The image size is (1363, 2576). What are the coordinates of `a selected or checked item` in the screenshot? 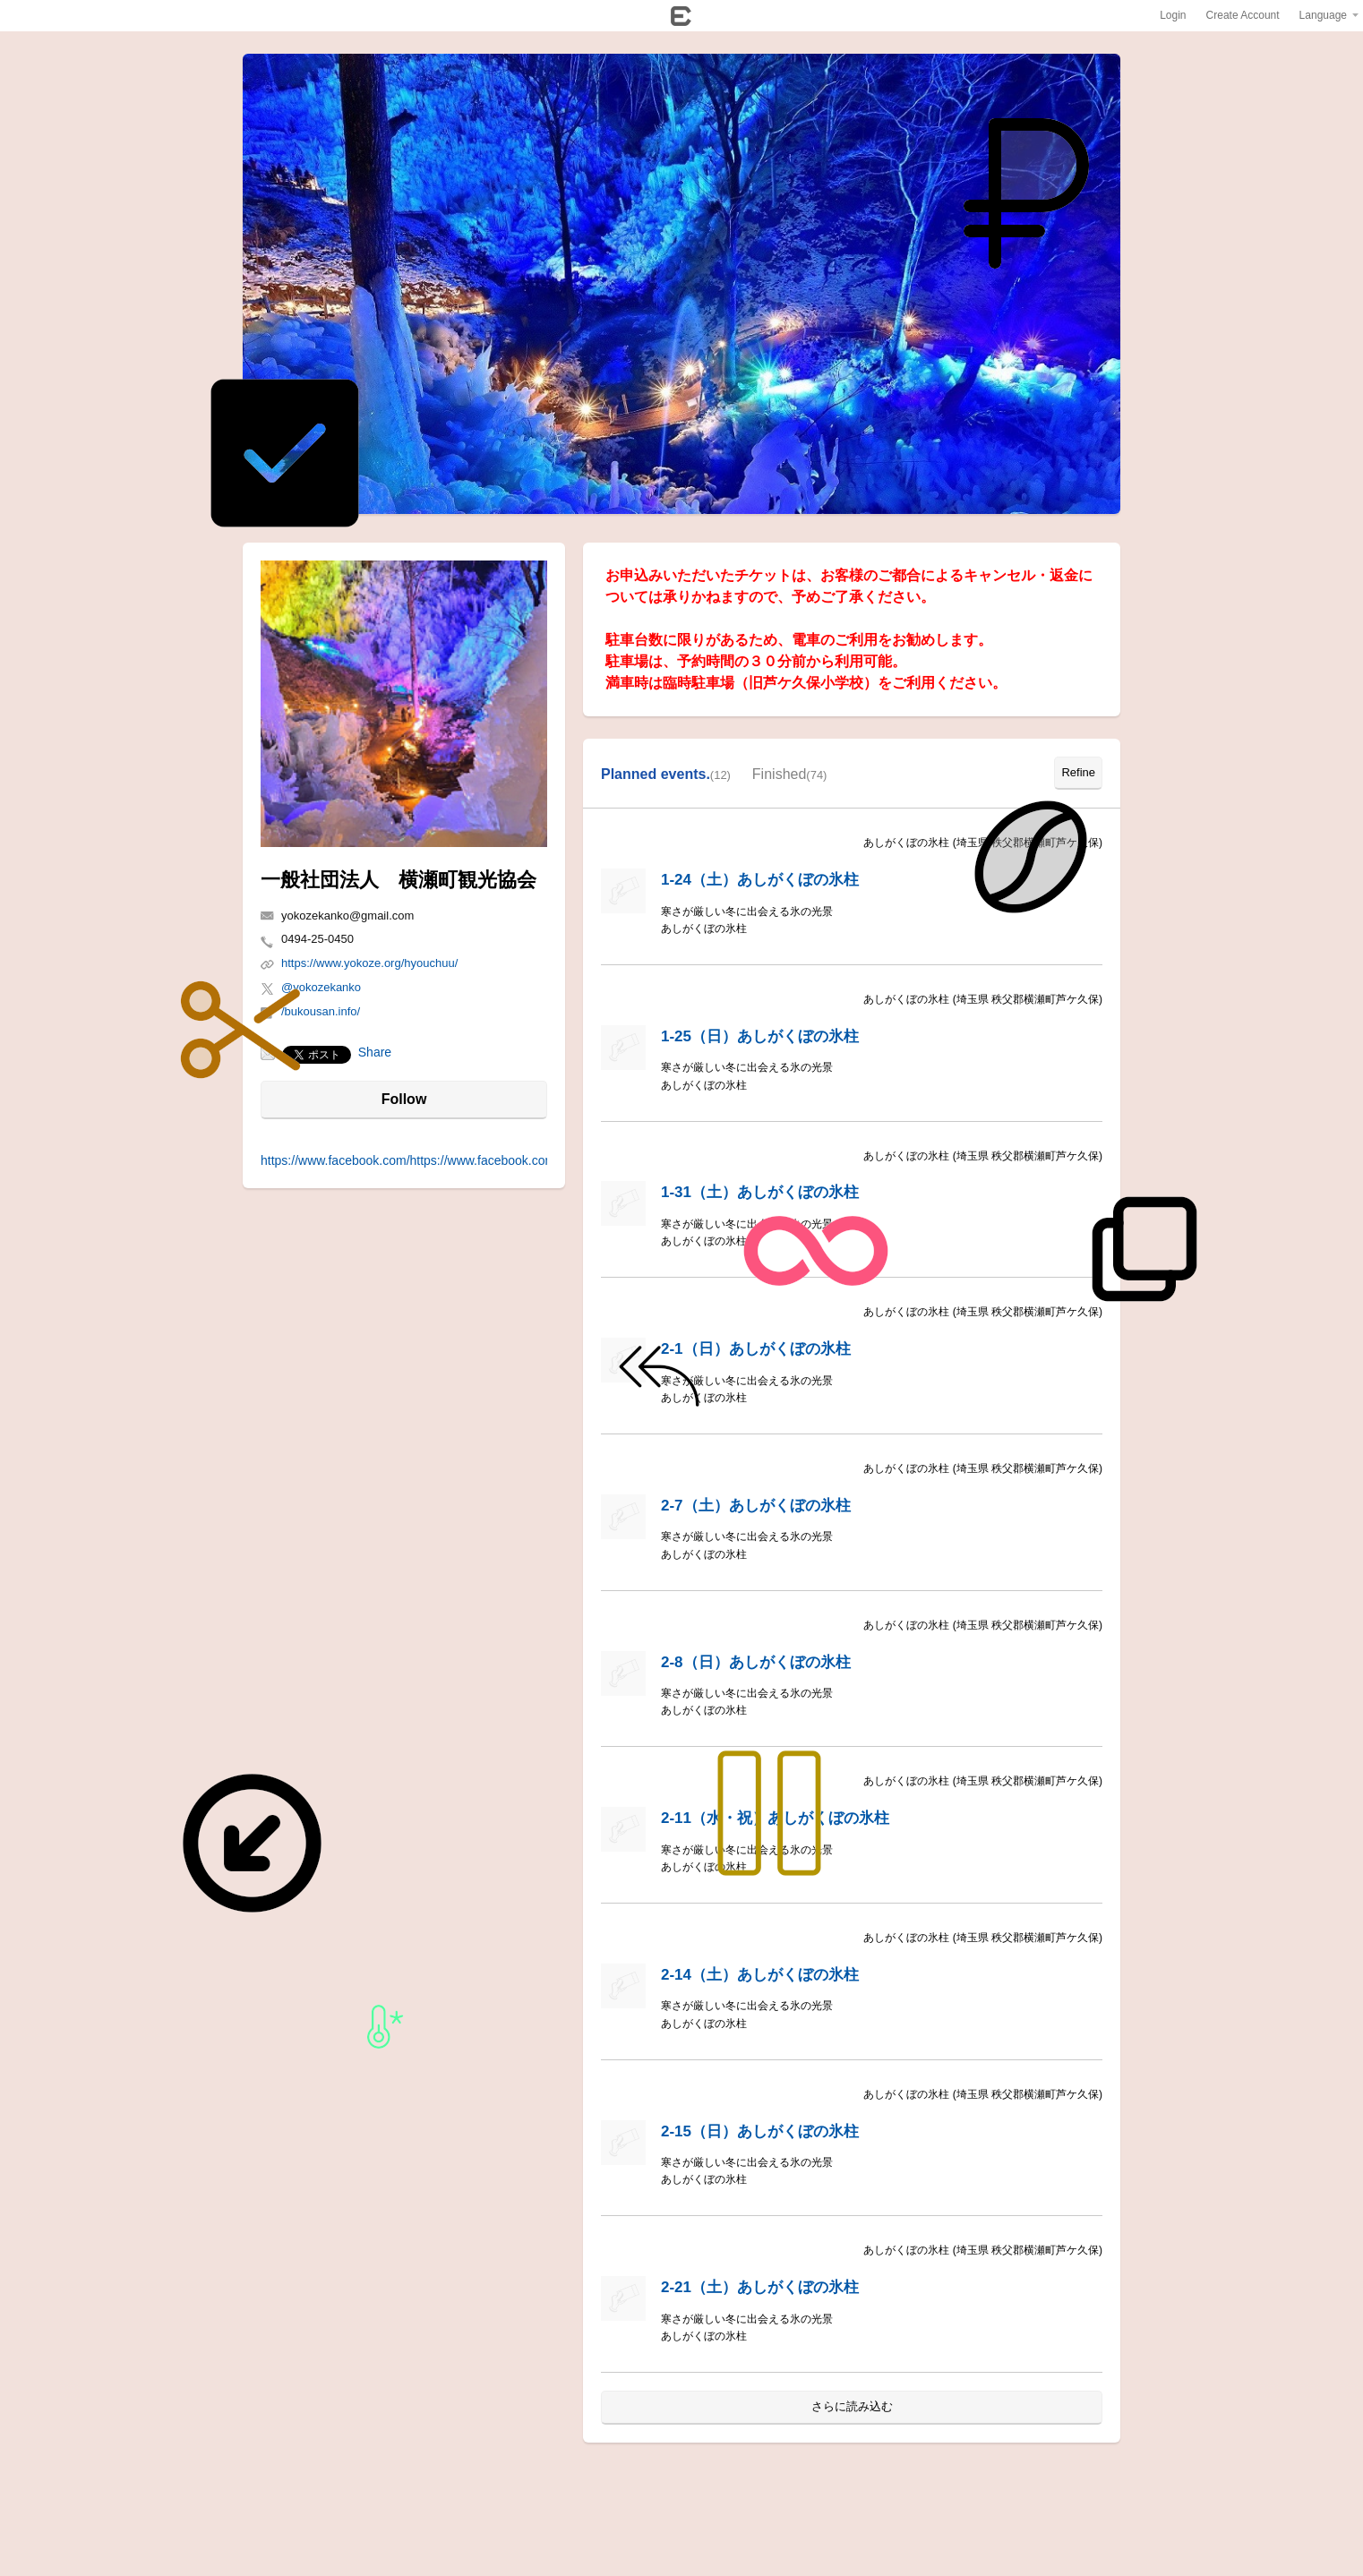 It's located at (285, 453).